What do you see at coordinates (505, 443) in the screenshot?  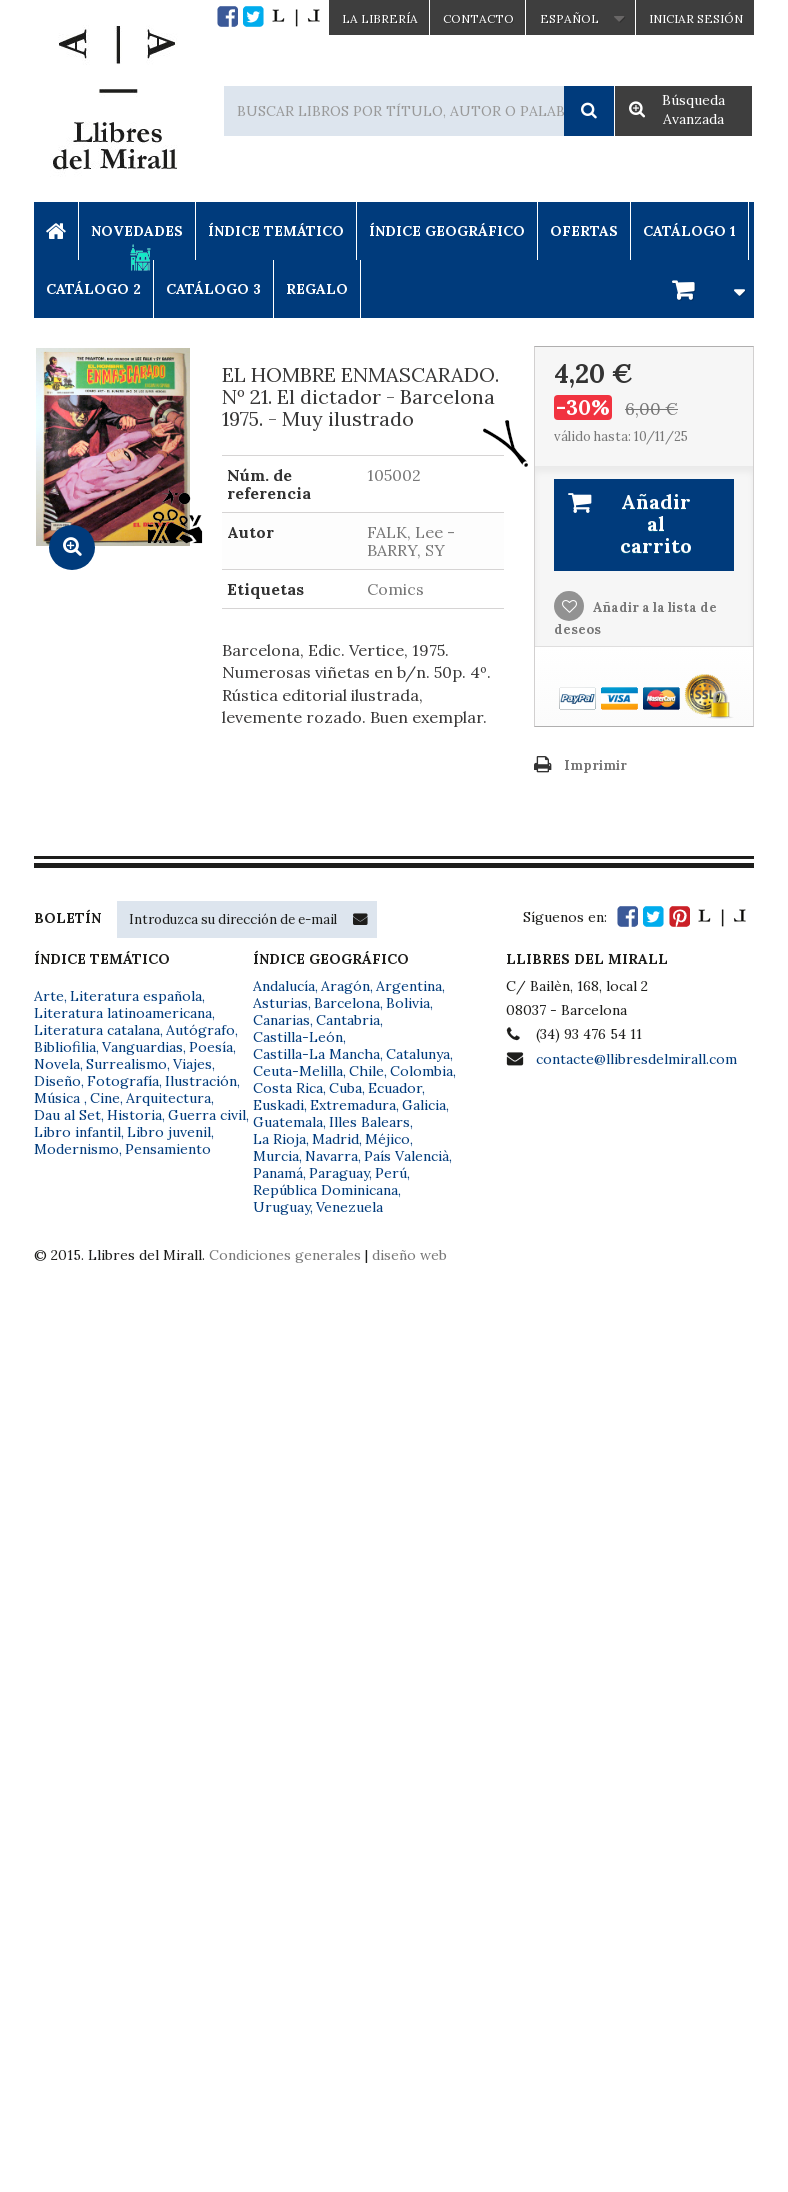 I see `dowsing or divination tool in a game interface` at bounding box center [505, 443].